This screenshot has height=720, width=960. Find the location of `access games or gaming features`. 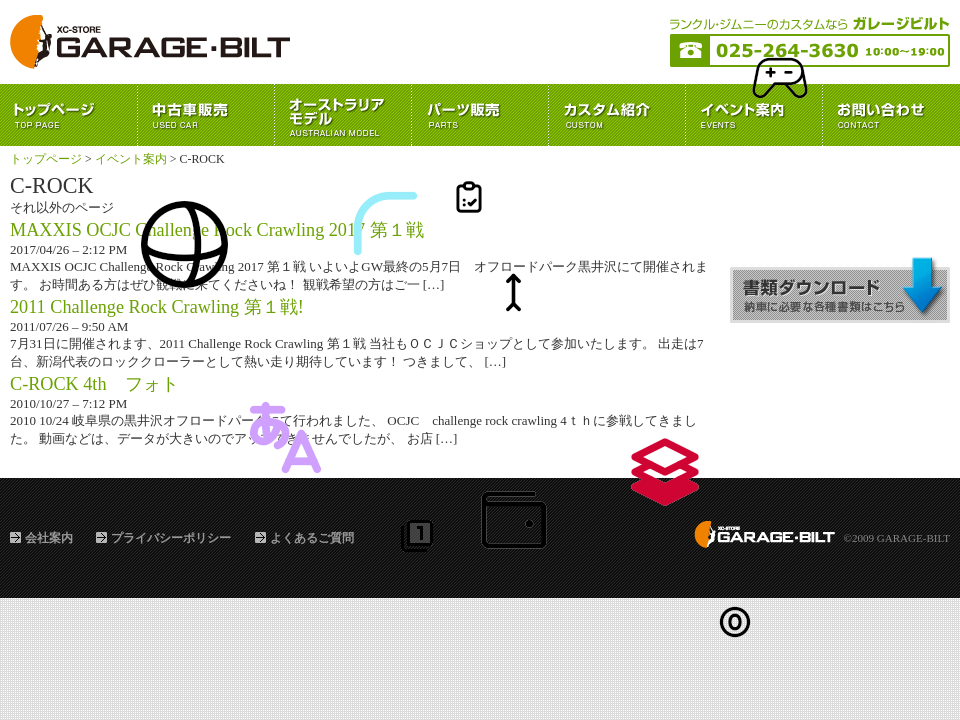

access games or gaming features is located at coordinates (780, 78).